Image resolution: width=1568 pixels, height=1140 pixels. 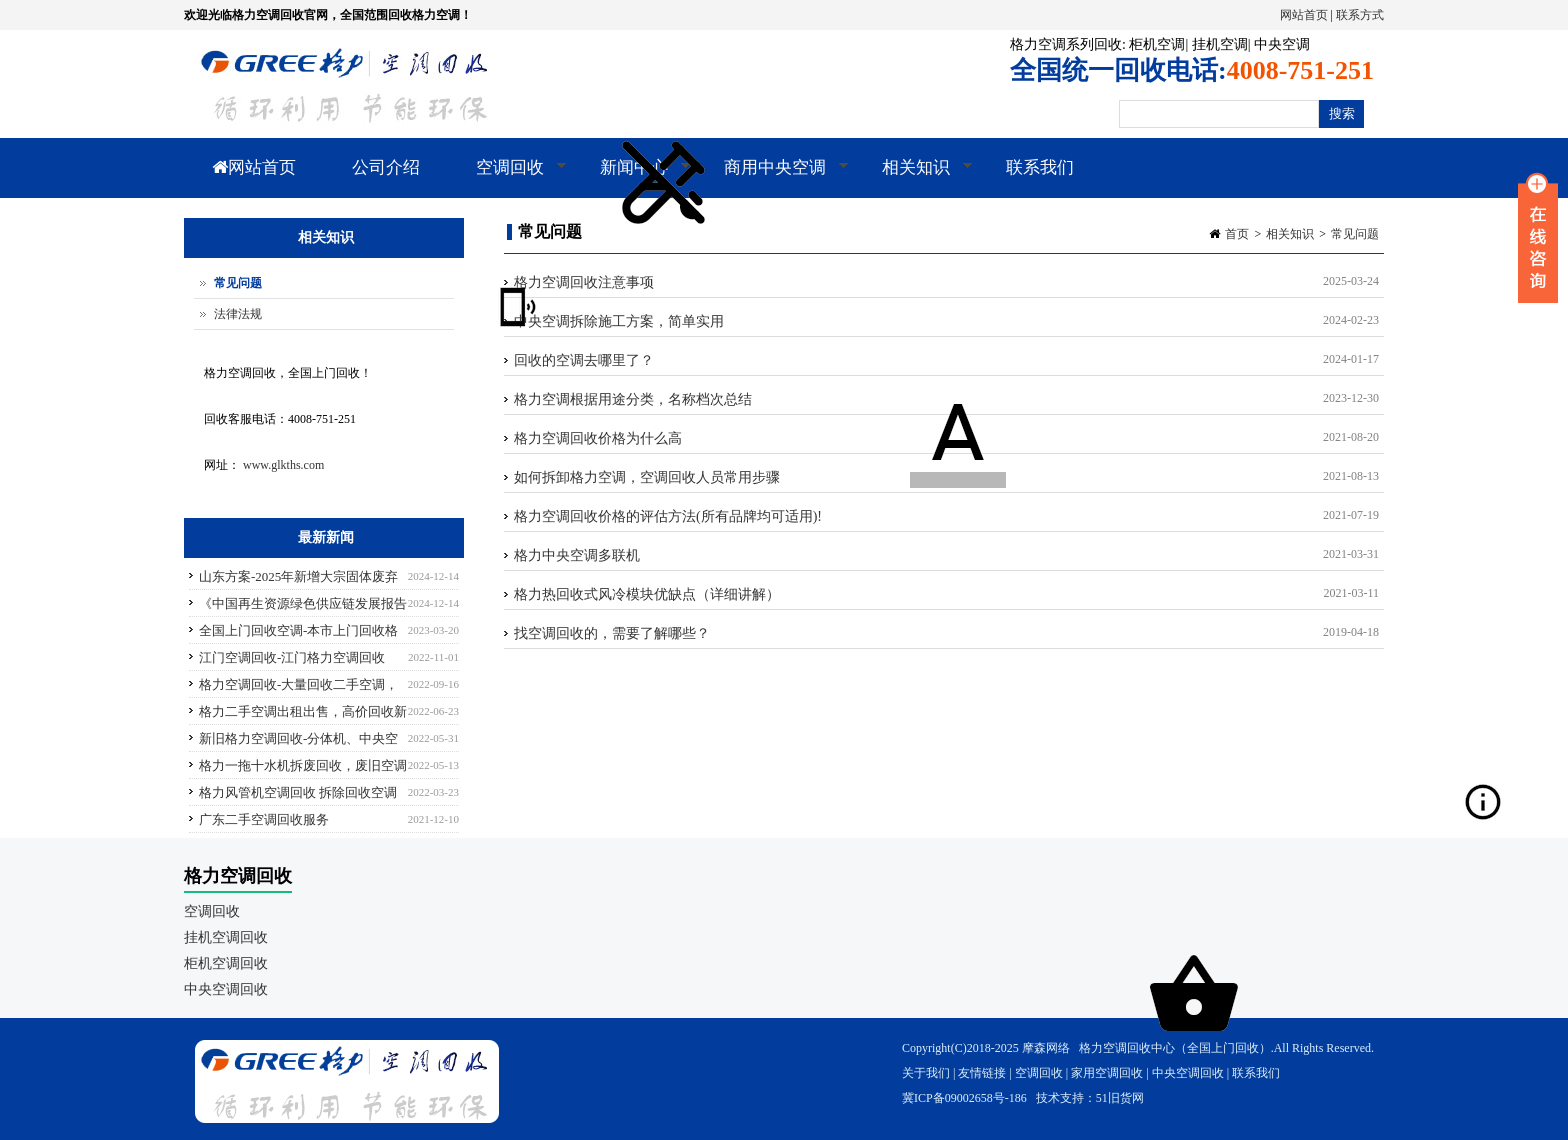 I want to click on incoming call or notification on linked device, so click(x=518, y=307).